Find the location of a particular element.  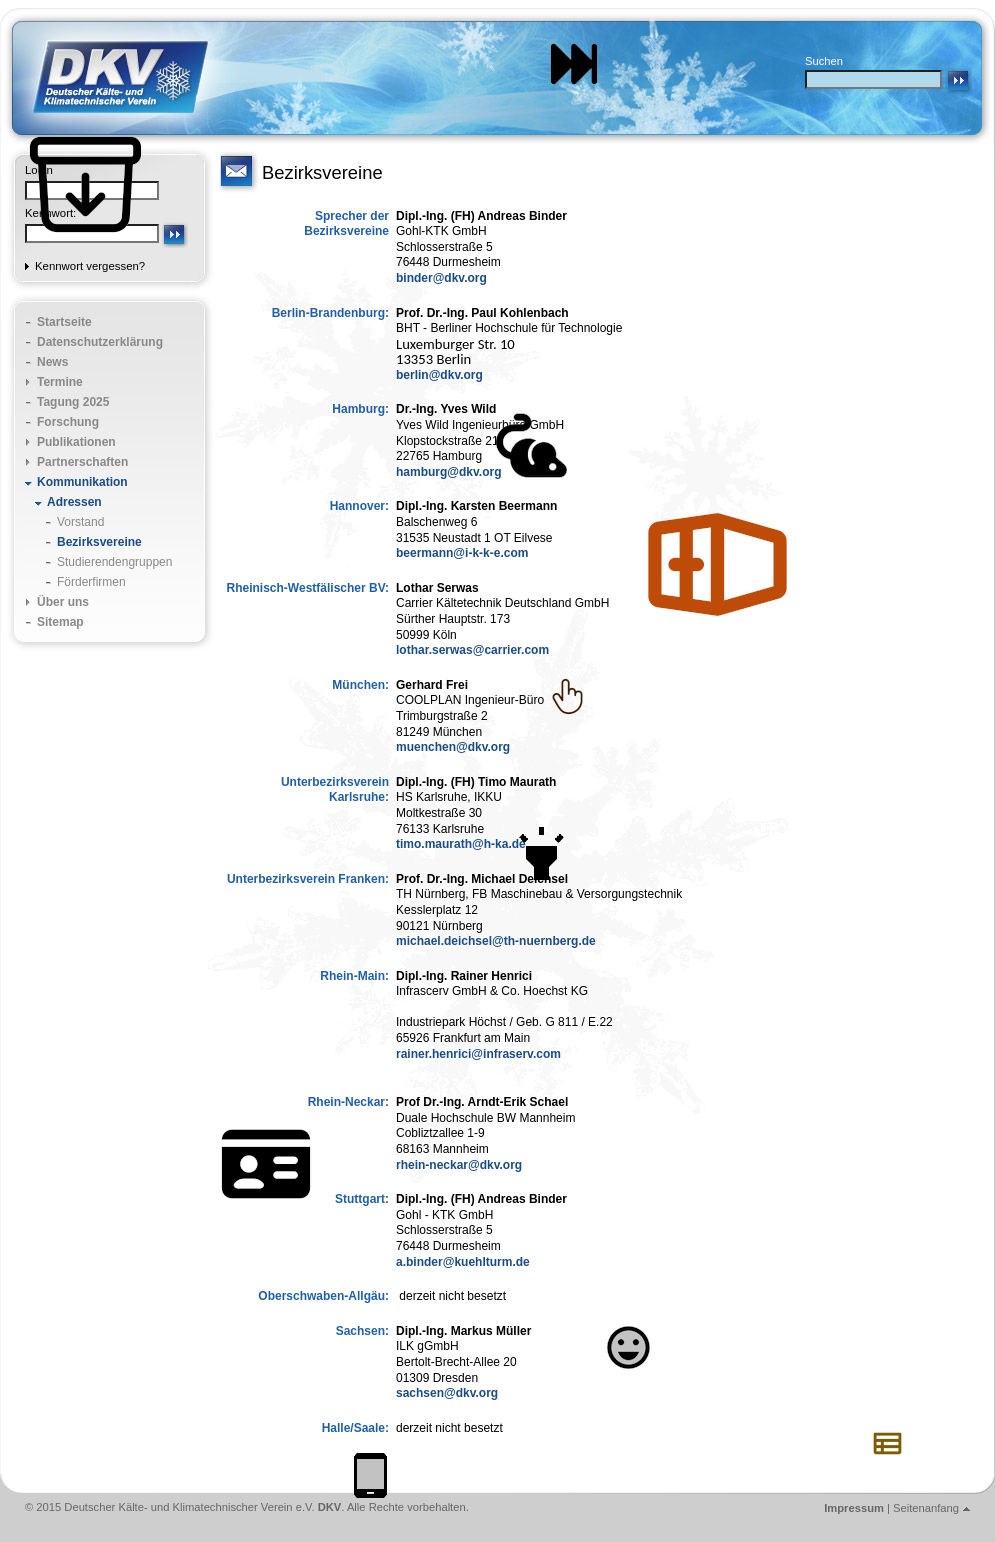

view data in table format is located at coordinates (887, 1443).